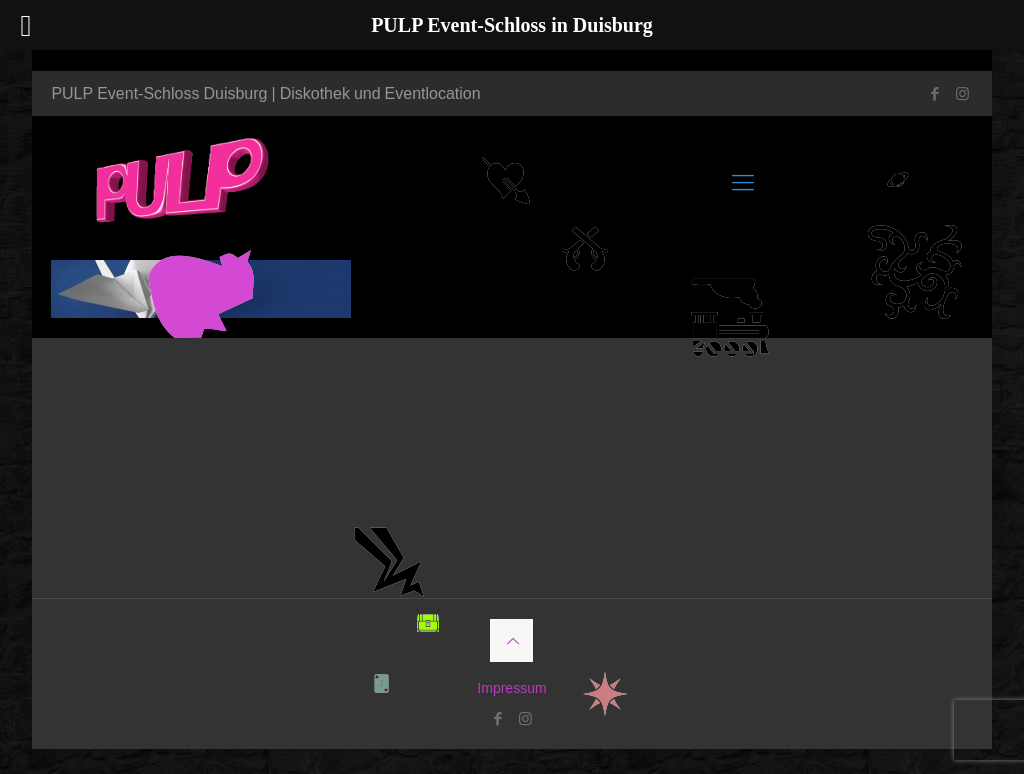 Image resolution: width=1024 pixels, height=774 pixels. I want to click on decorative vine or plant element for fantasy game UI, so click(914, 271).